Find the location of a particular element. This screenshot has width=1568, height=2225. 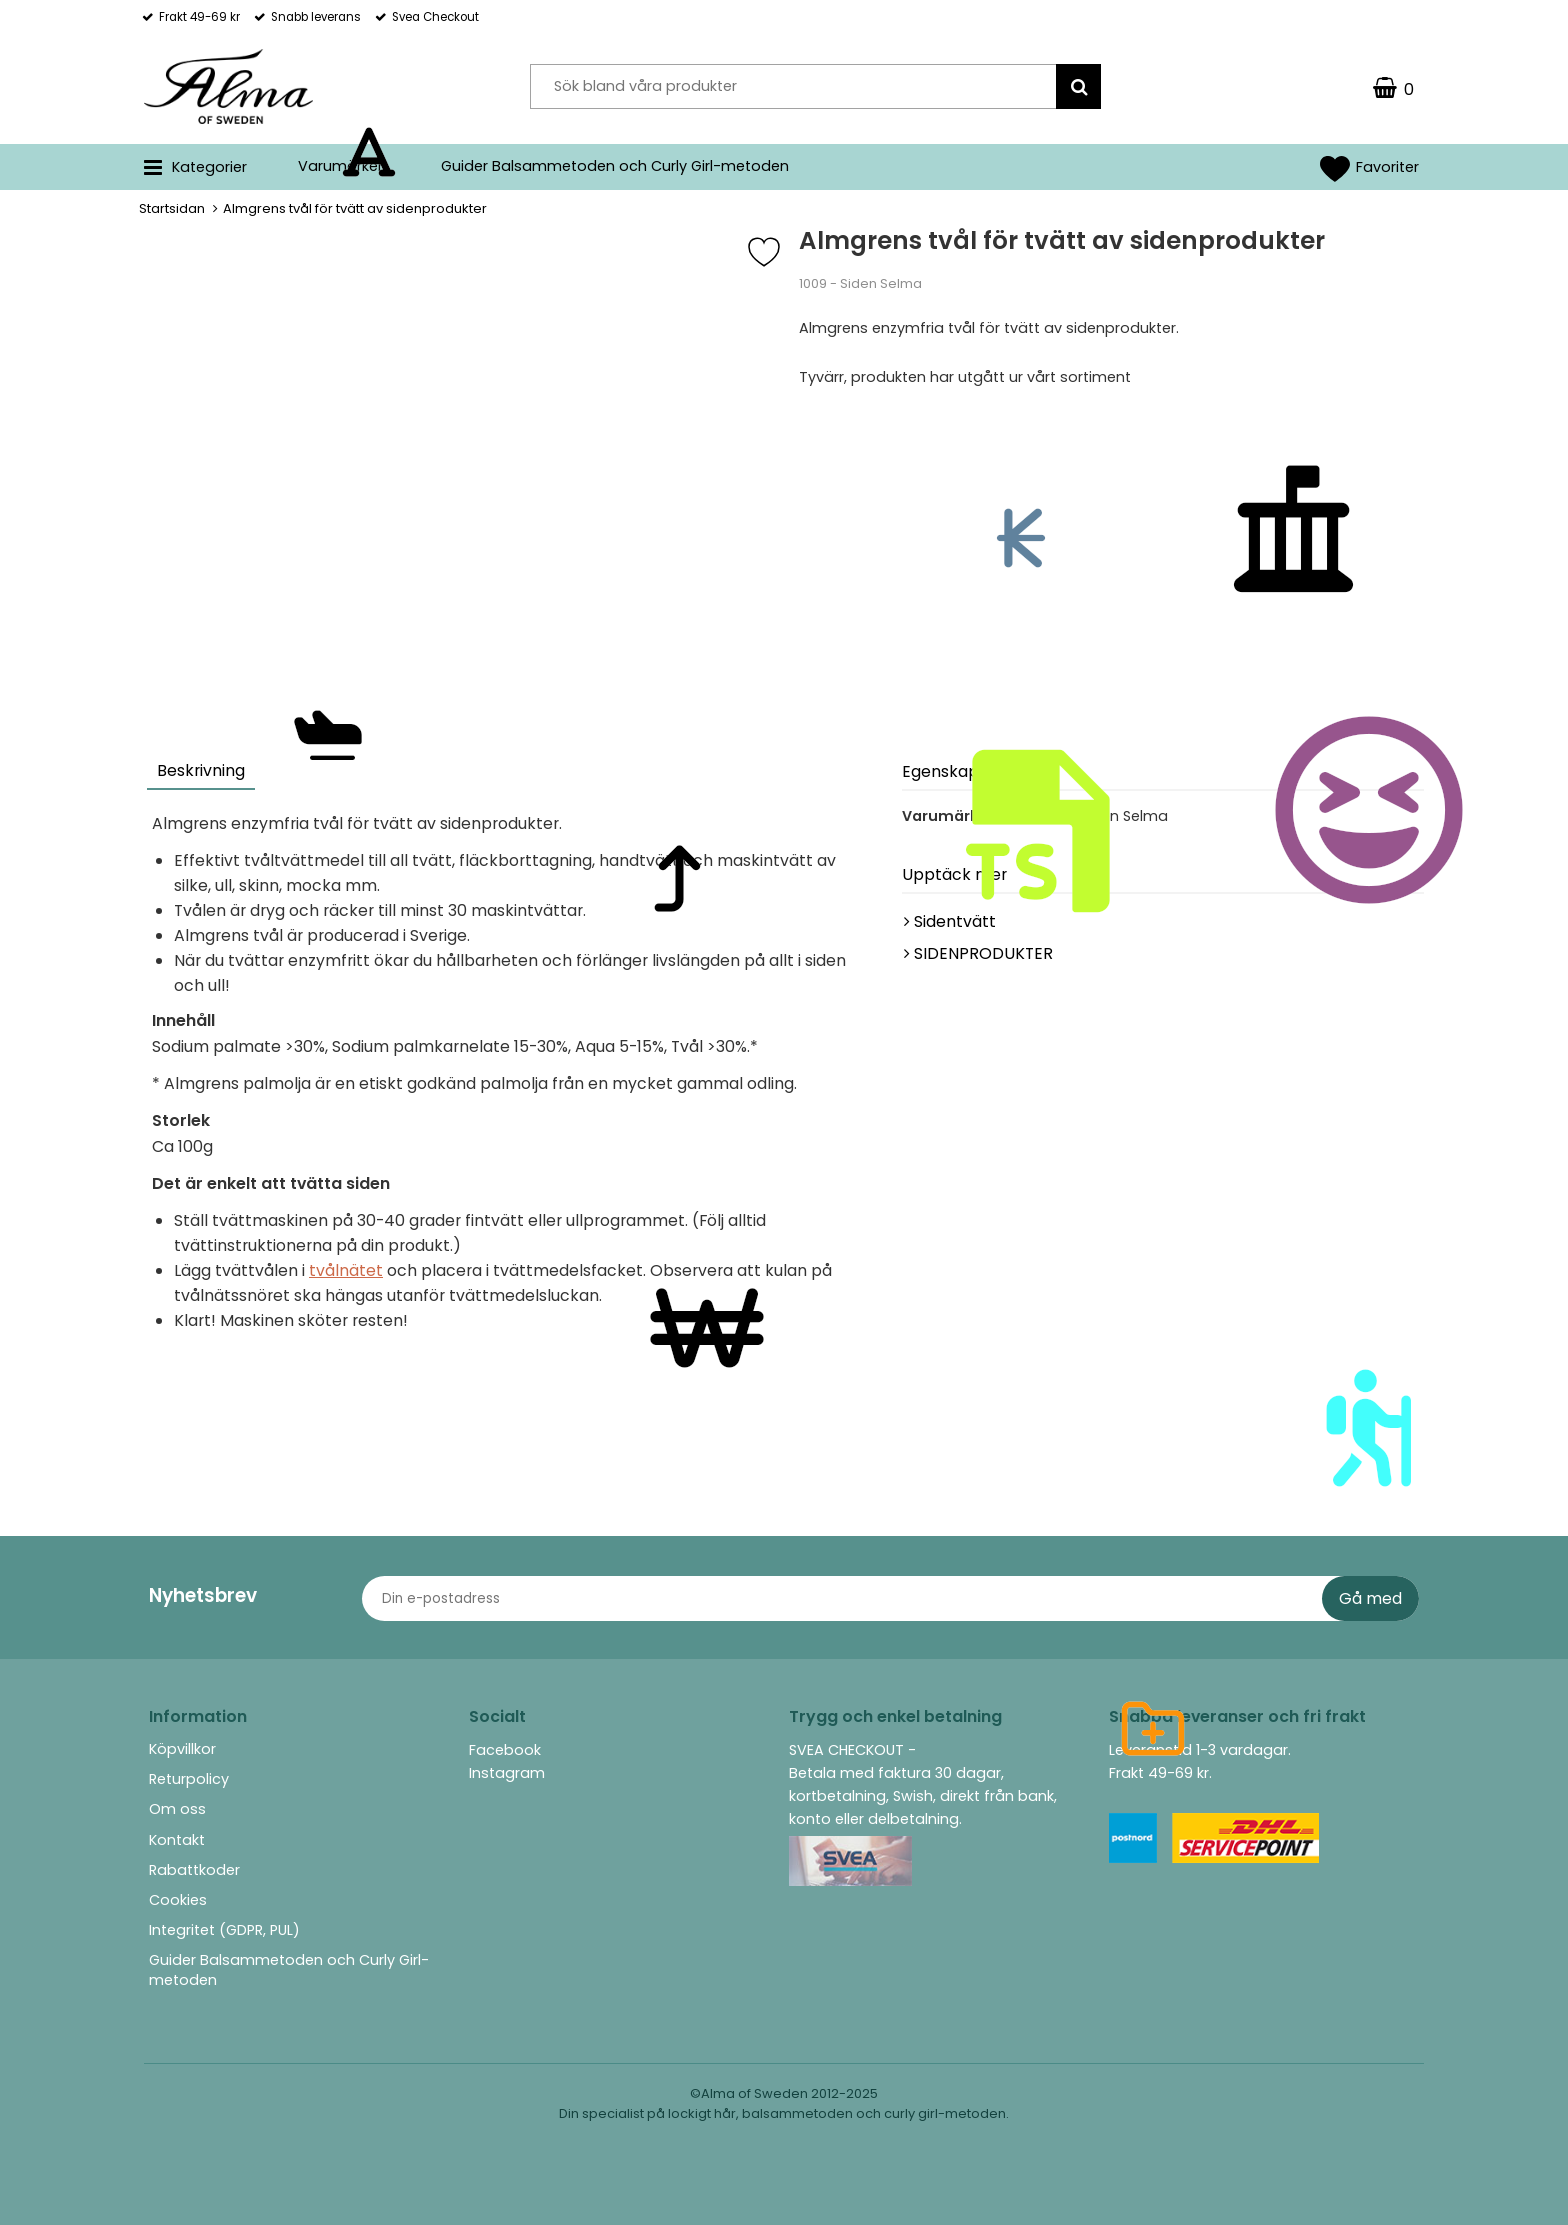

go up one level in navigation is located at coordinates (679, 878).